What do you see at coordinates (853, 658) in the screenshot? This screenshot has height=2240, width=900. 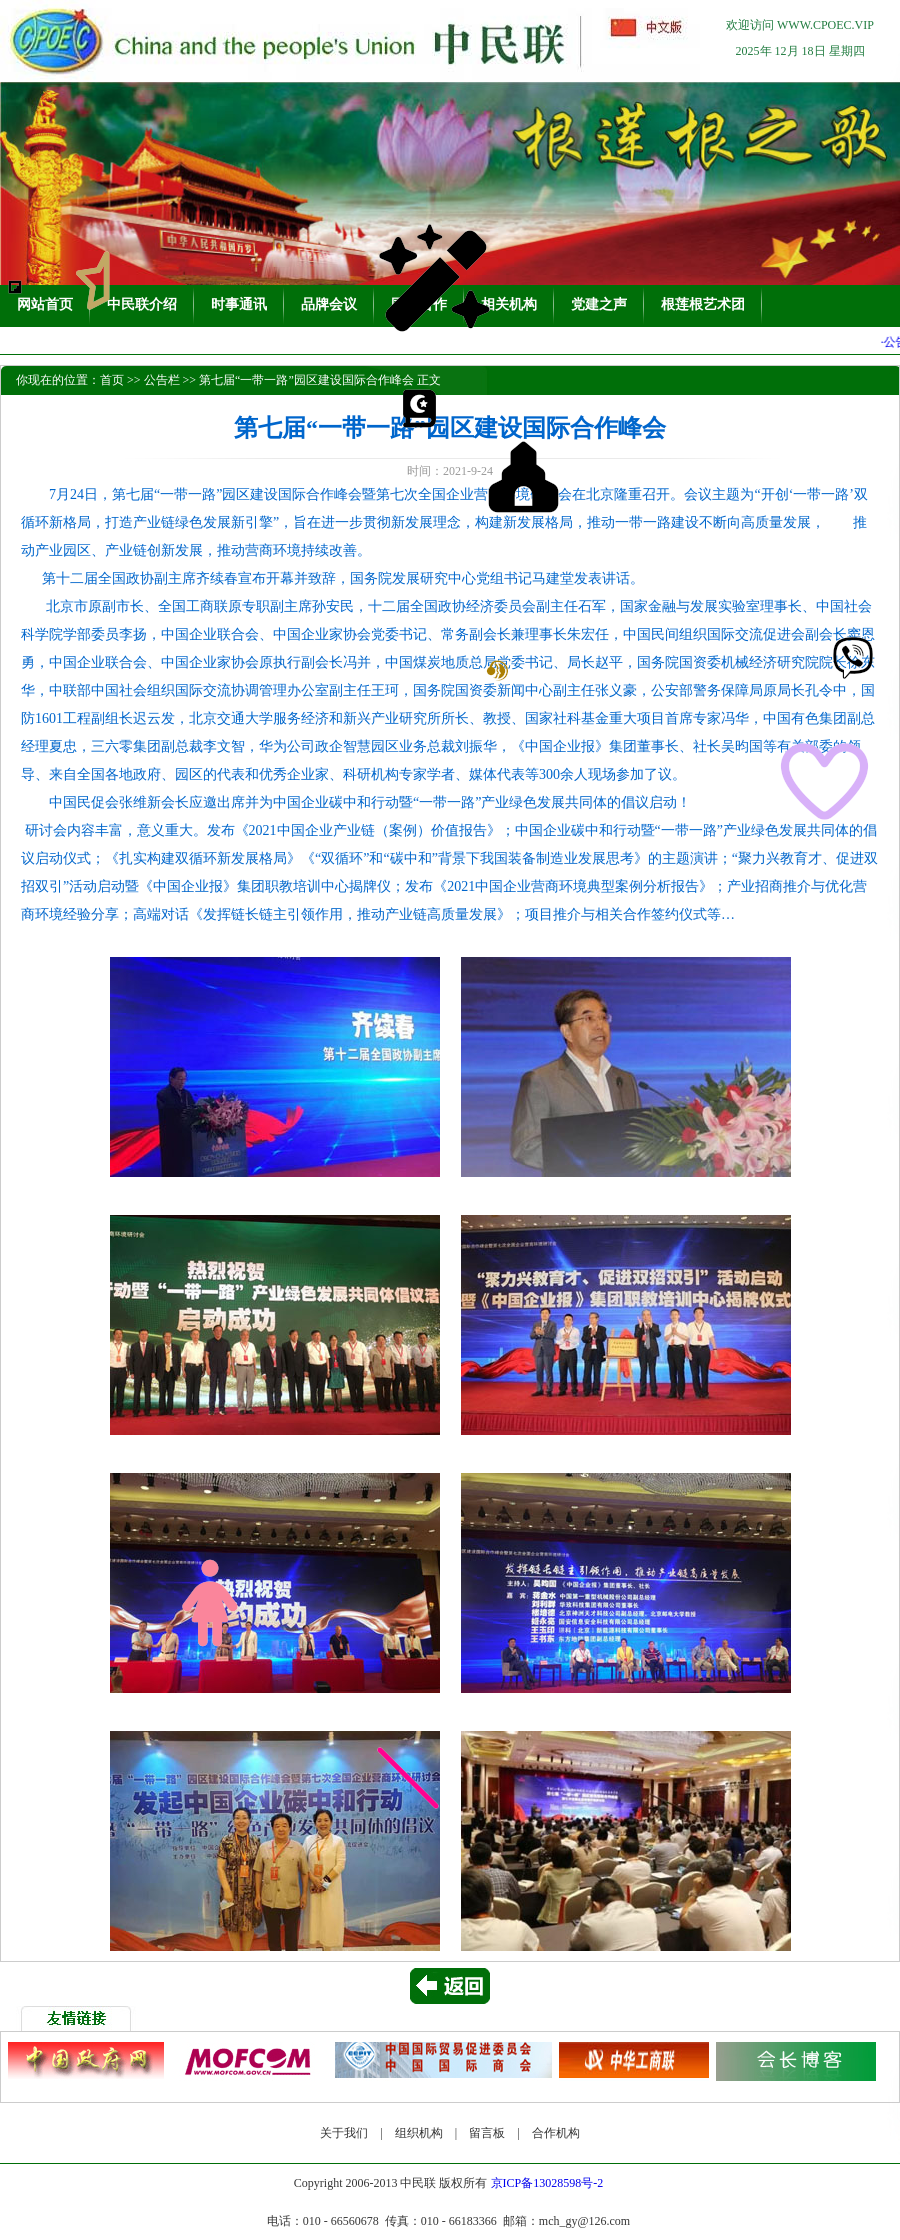 I see `open Viber messaging app` at bounding box center [853, 658].